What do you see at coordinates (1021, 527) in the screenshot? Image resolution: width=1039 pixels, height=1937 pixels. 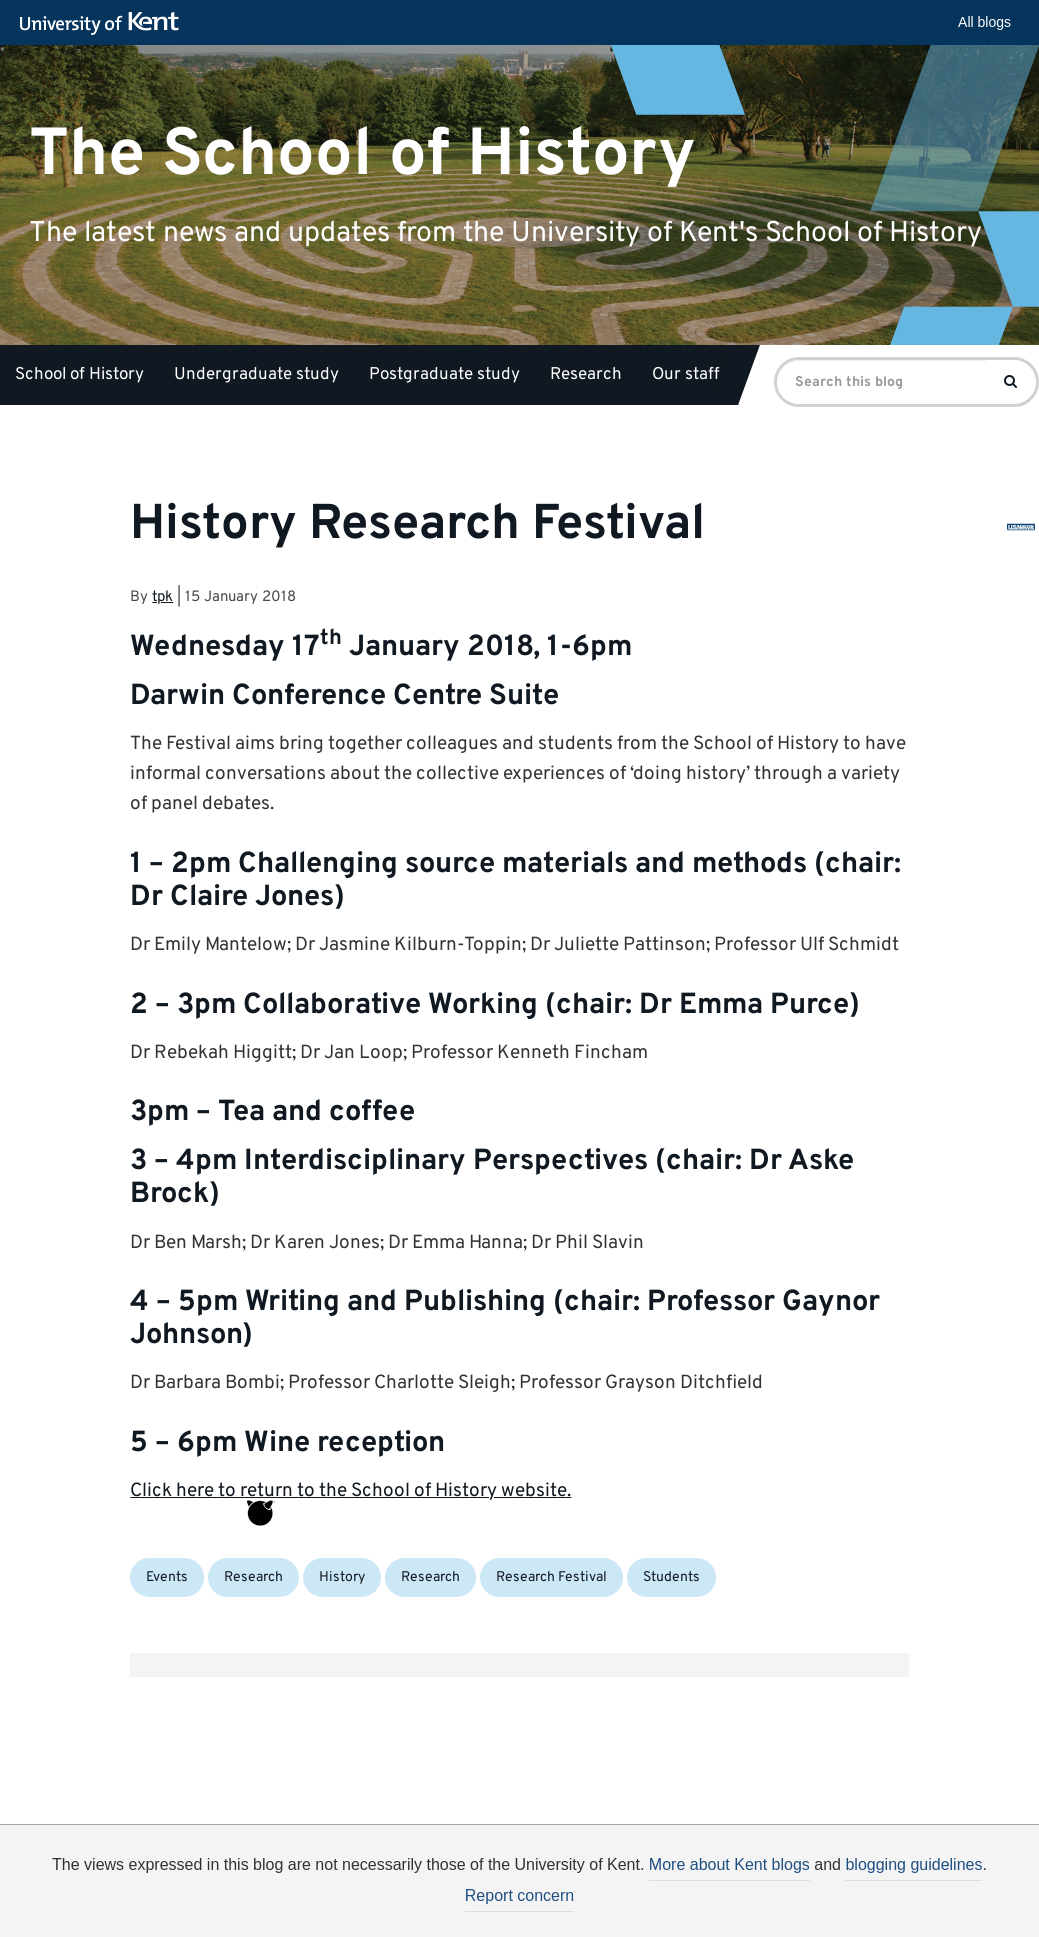 I see `visit U.S. News & World Report website` at bounding box center [1021, 527].